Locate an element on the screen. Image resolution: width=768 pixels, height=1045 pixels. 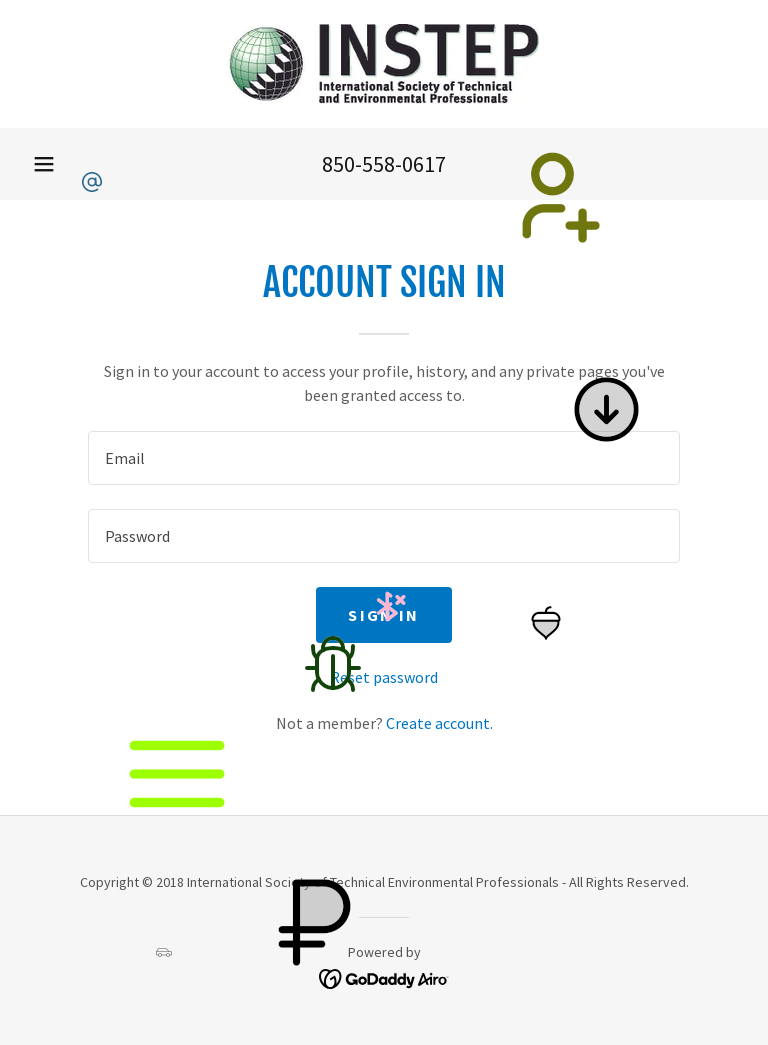
download file or content is located at coordinates (606, 409).